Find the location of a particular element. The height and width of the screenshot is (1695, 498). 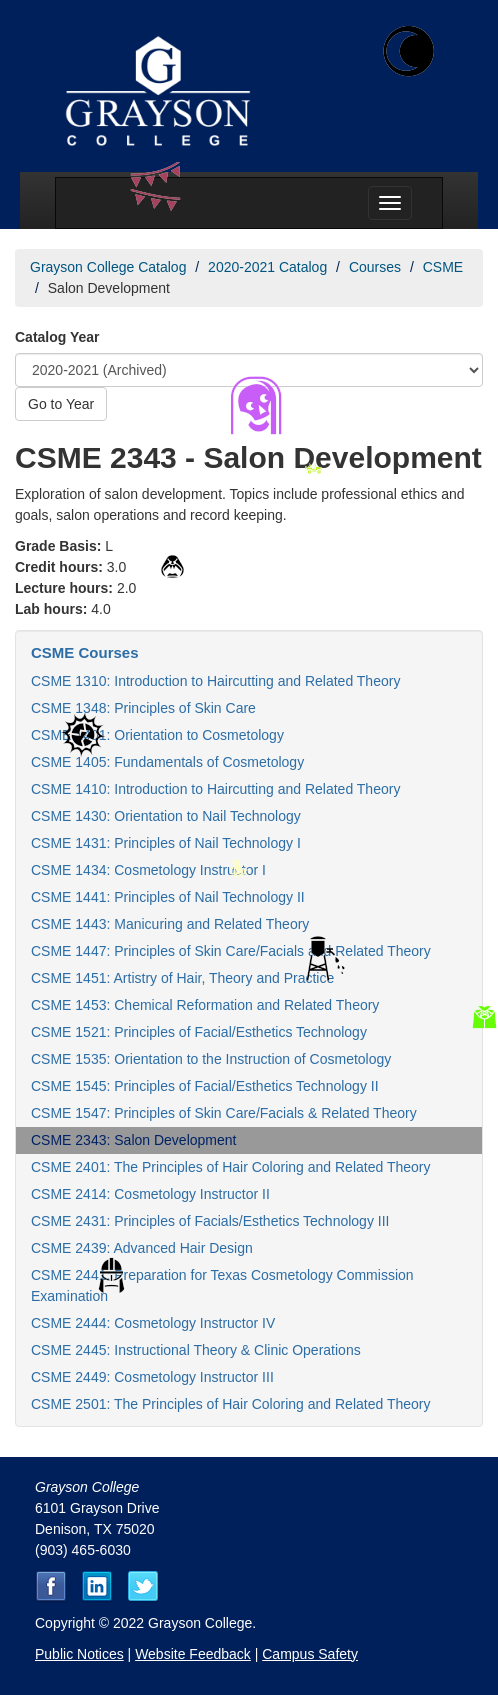

indicates a swallow or consume ability in gameplay is located at coordinates (172, 566).